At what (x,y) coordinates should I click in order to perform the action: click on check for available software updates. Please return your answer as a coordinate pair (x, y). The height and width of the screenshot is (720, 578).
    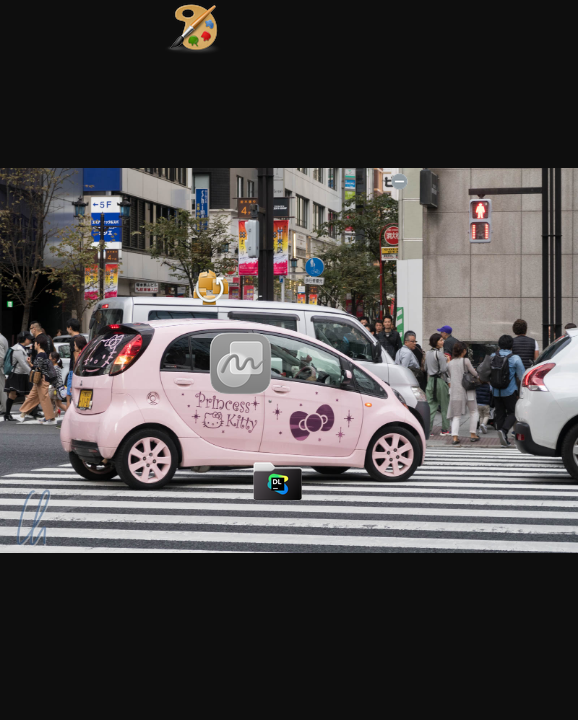
    Looking at the image, I should click on (210, 285).